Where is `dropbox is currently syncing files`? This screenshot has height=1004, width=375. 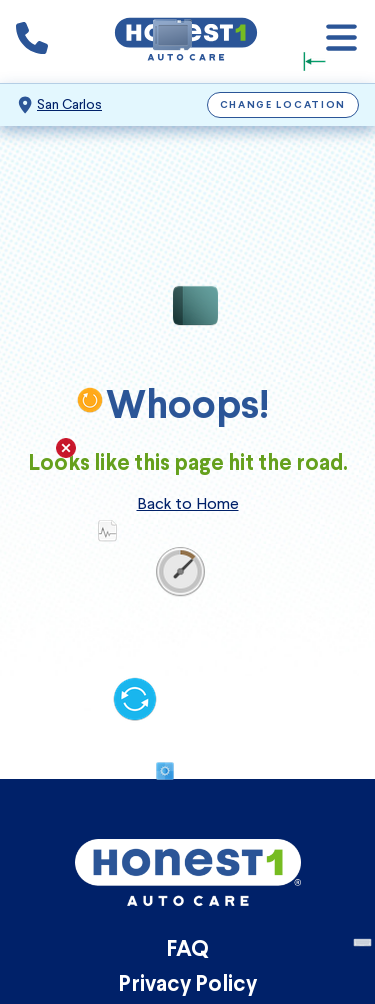
dropbox is currently syncing files is located at coordinates (135, 699).